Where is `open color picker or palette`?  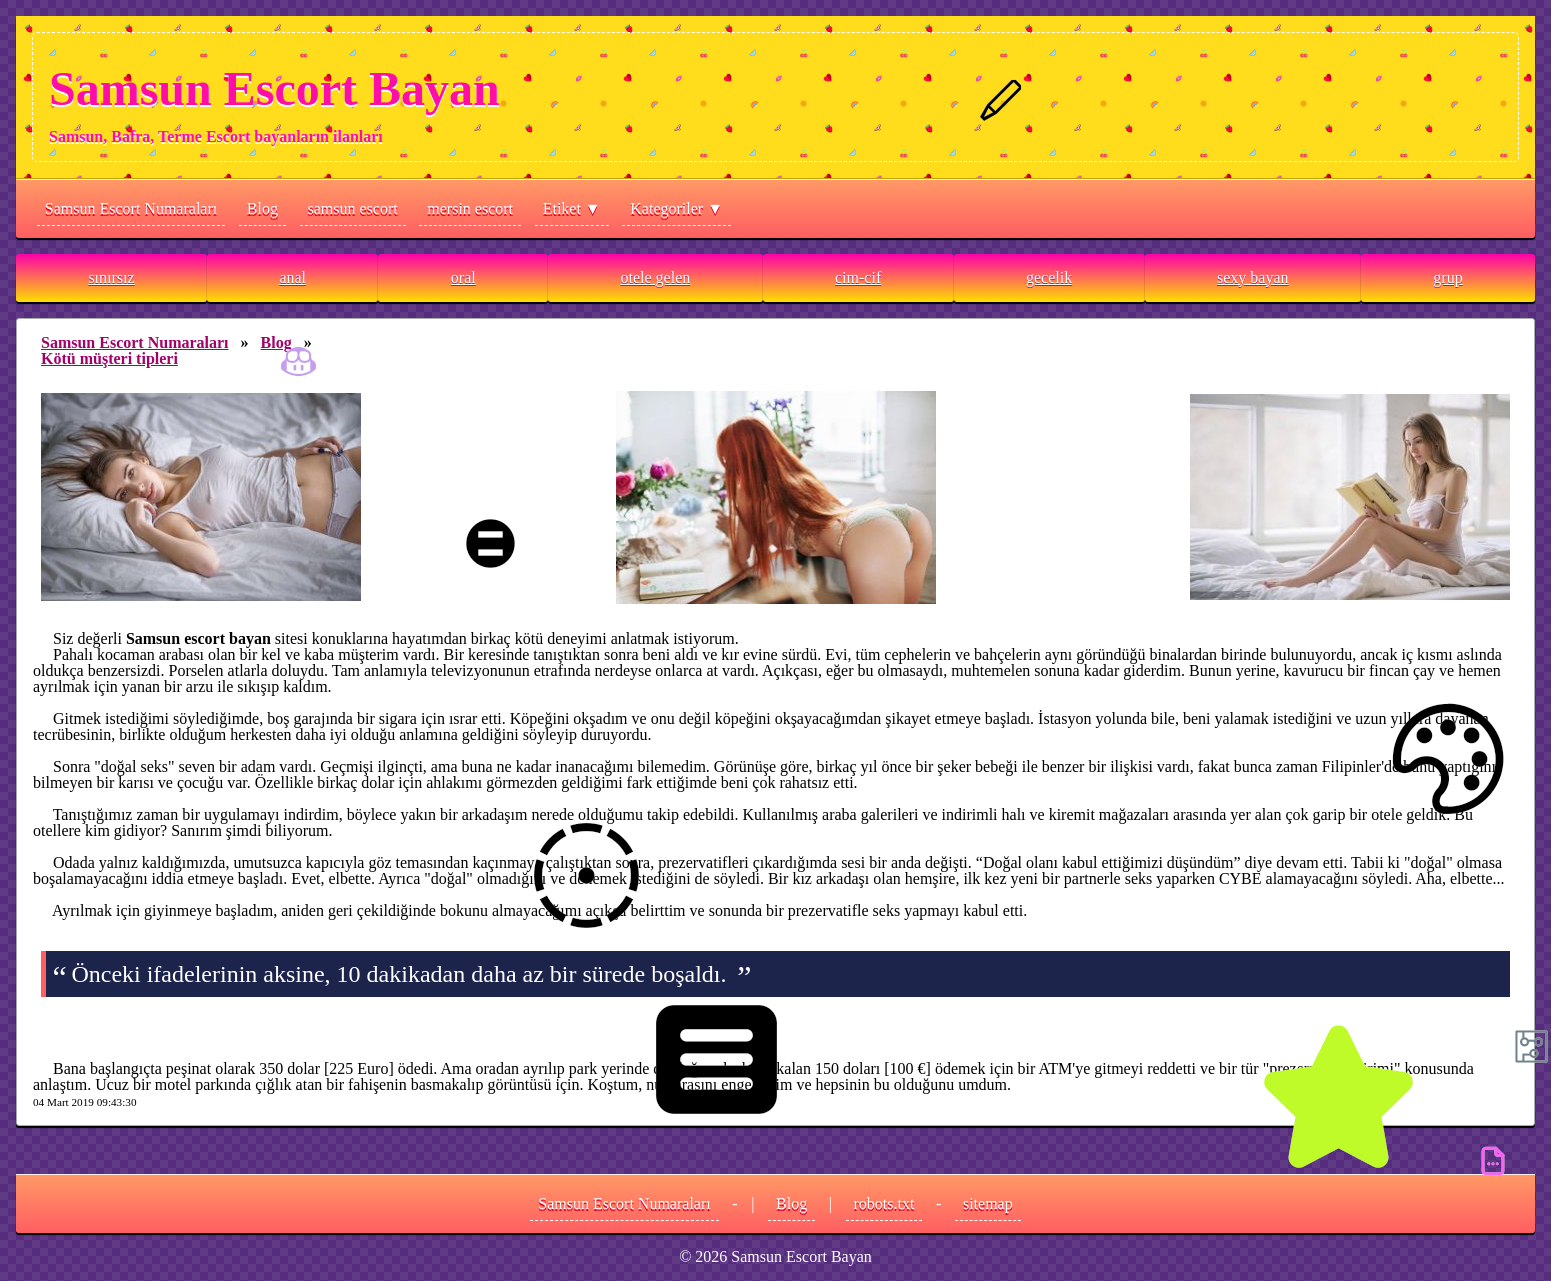
open color picker or palette is located at coordinates (1448, 759).